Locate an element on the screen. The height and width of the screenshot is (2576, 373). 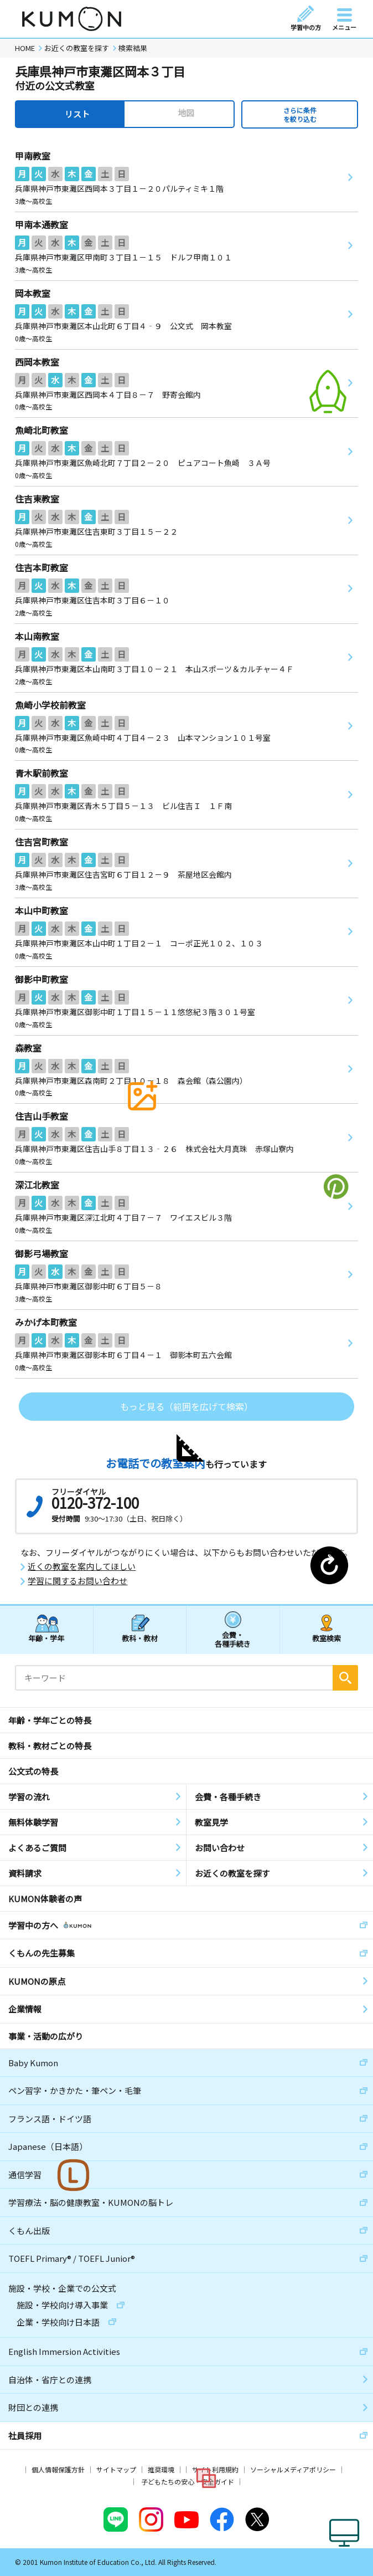
indicates an item or category labeled "L" is located at coordinates (73, 2175).